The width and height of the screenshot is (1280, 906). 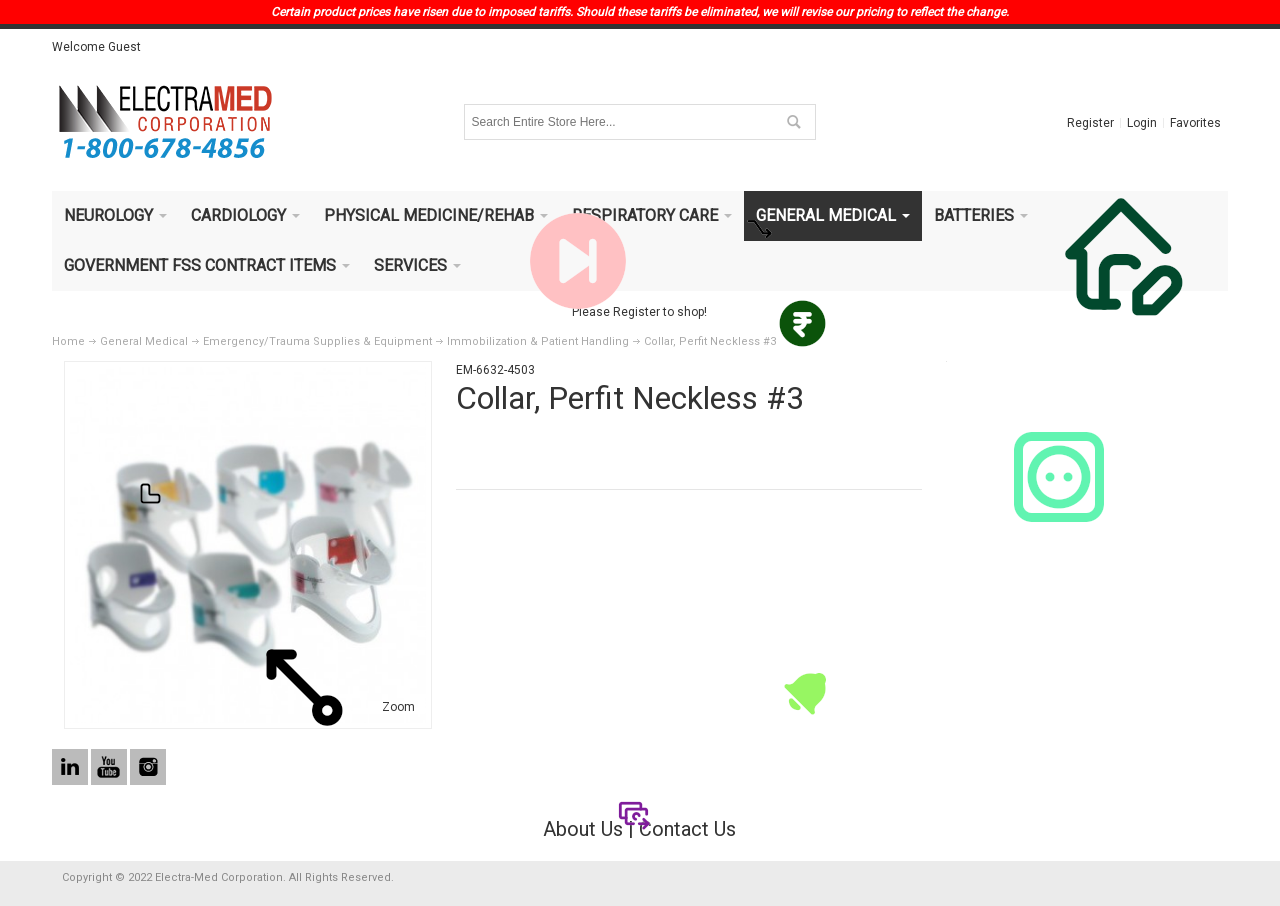 What do you see at coordinates (150, 493) in the screenshot?
I see `connect two paths with a straight corner join` at bounding box center [150, 493].